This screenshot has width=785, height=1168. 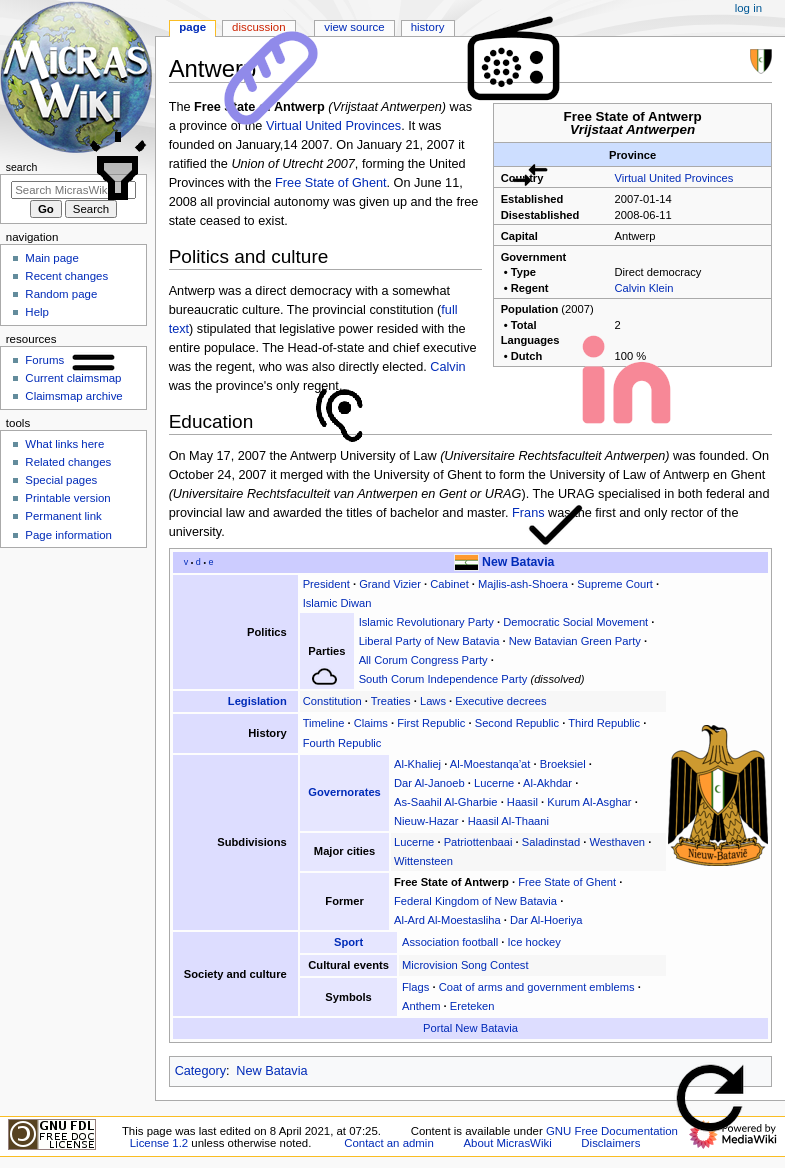 I want to click on cloud storage or sync status, so click(x=324, y=676).